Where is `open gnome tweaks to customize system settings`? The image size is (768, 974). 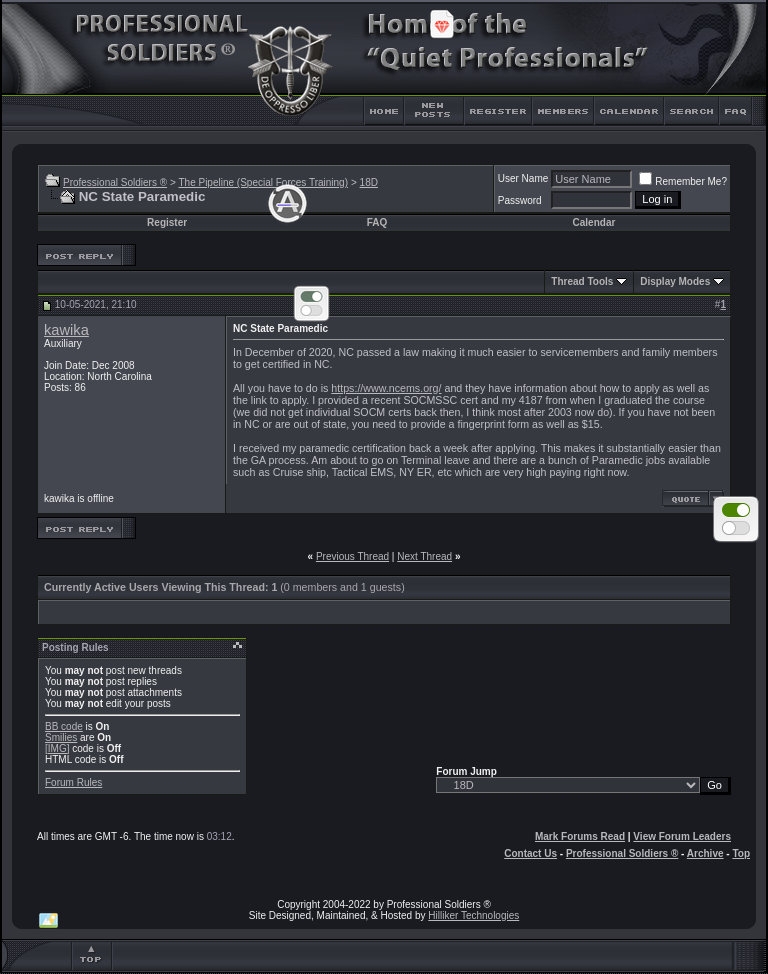 open gnome tweaks to customize system settings is located at coordinates (311, 303).